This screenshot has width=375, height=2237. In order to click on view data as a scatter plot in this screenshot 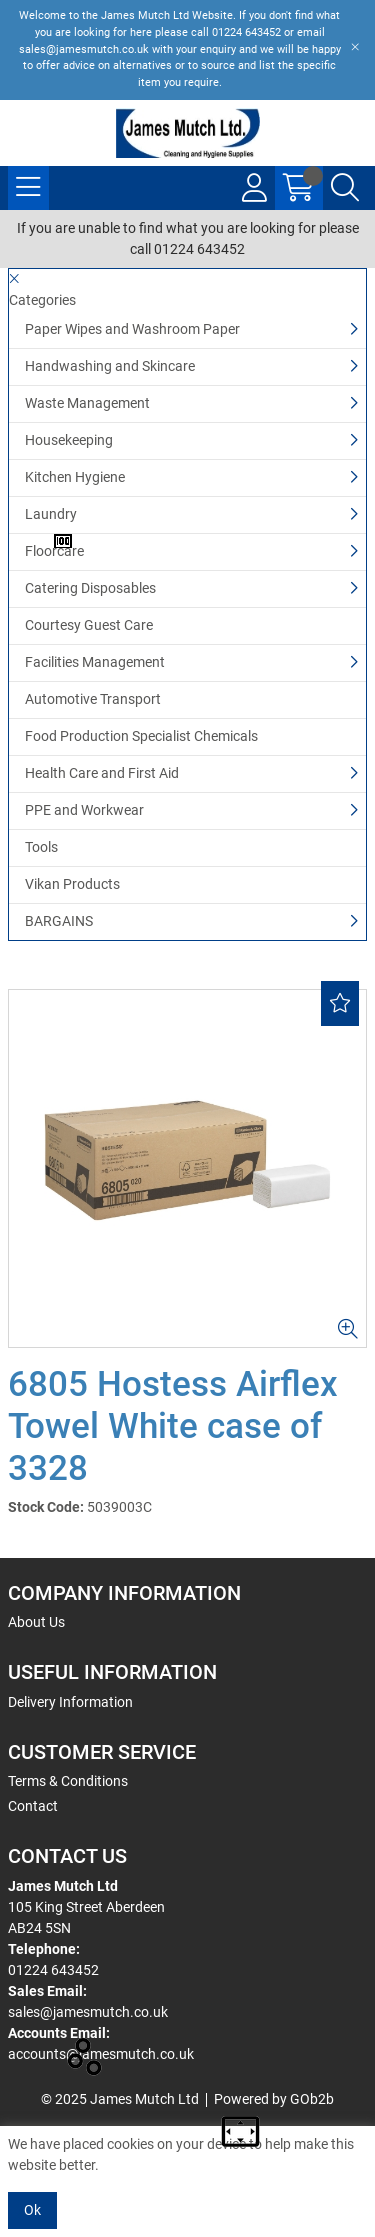, I will do `click(85, 2057)`.